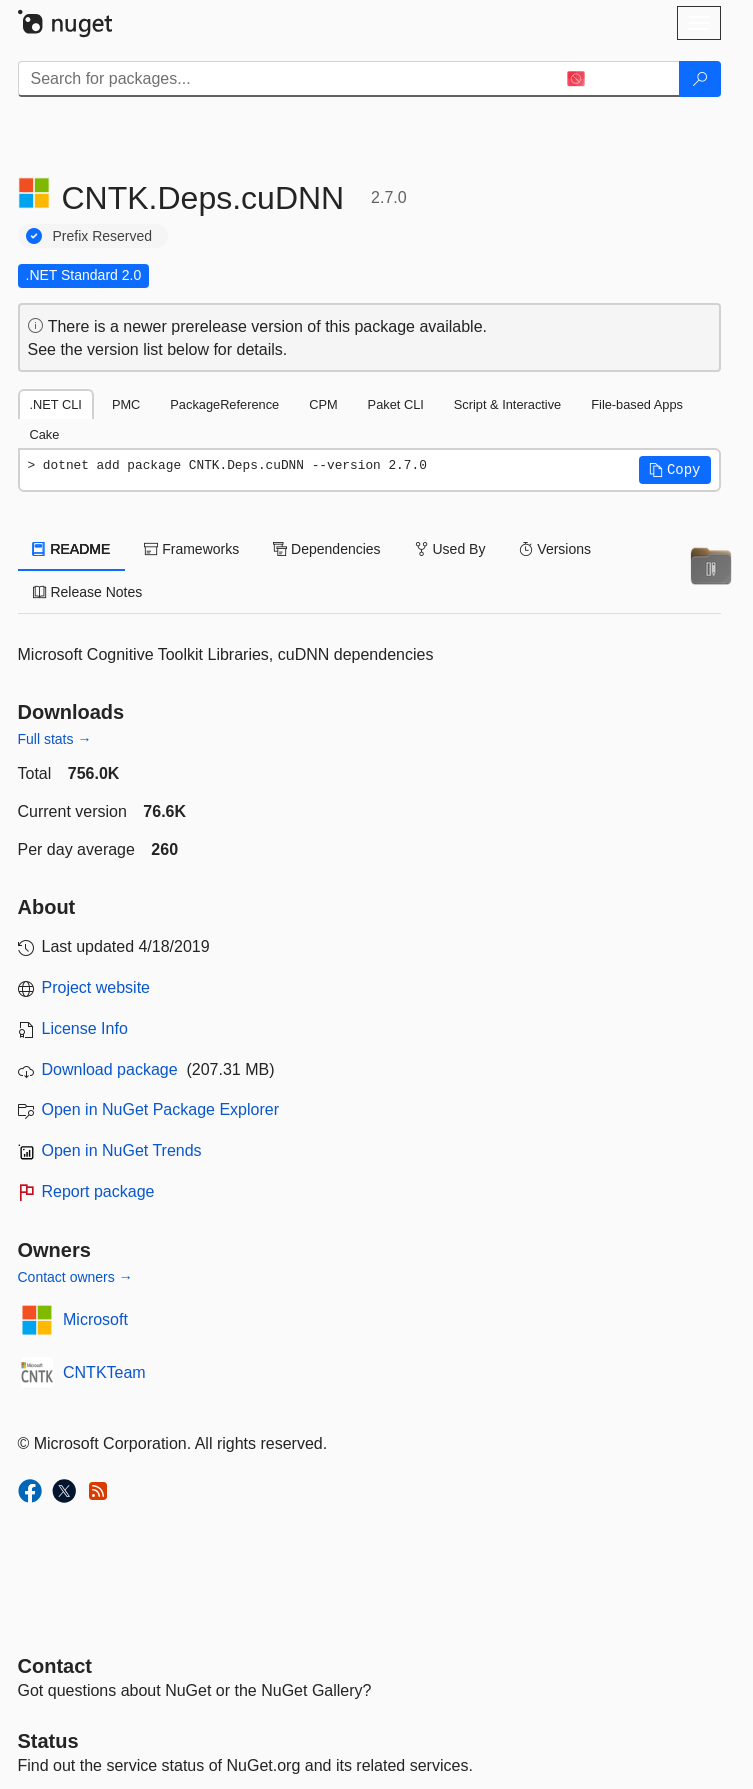 This screenshot has height=1789, width=753. Describe the element at coordinates (576, 78) in the screenshot. I see `indicates a missing or unavailable image` at that location.